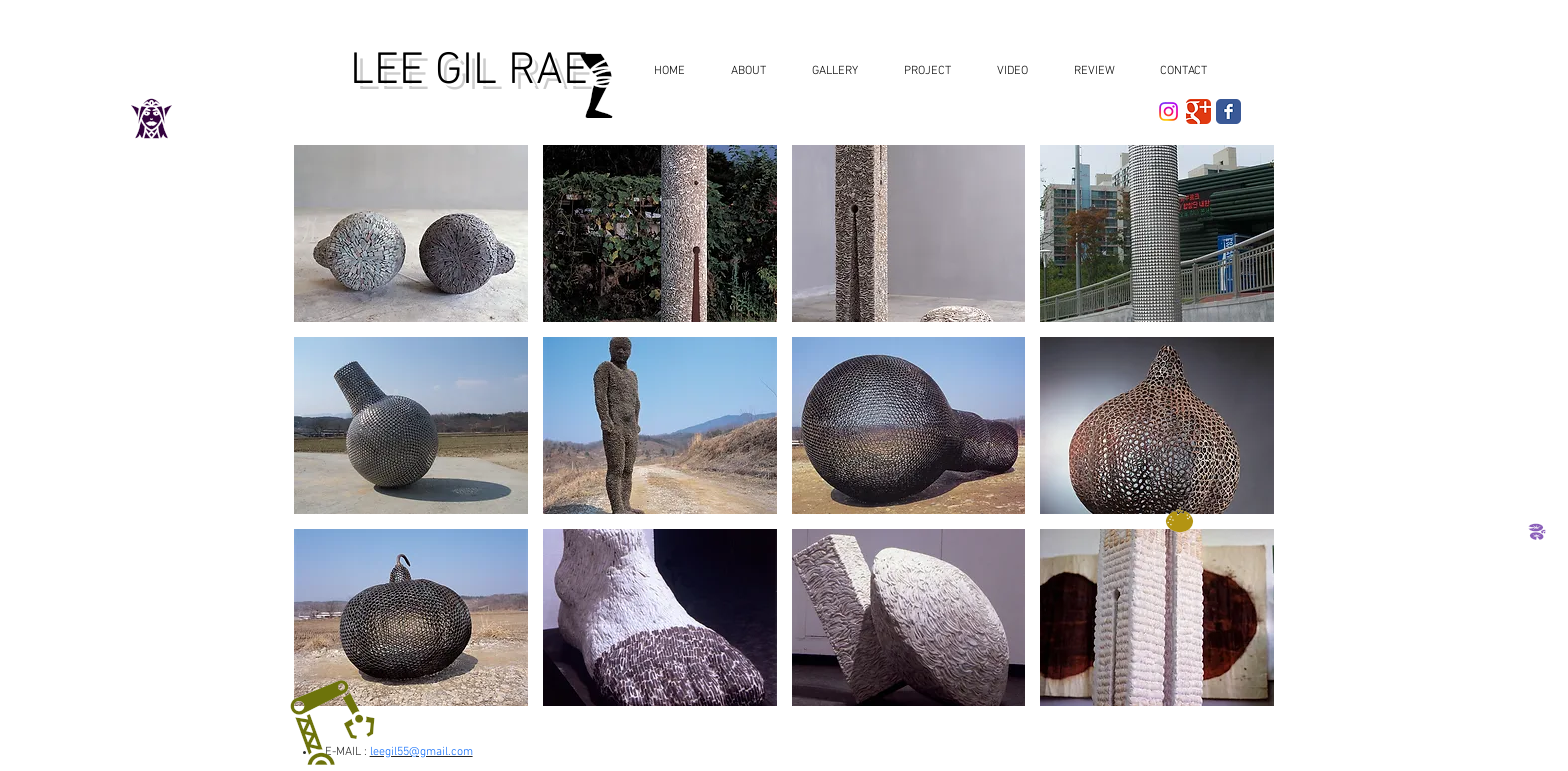  Describe the element at coordinates (151, 118) in the screenshot. I see `select female elf character` at that location.